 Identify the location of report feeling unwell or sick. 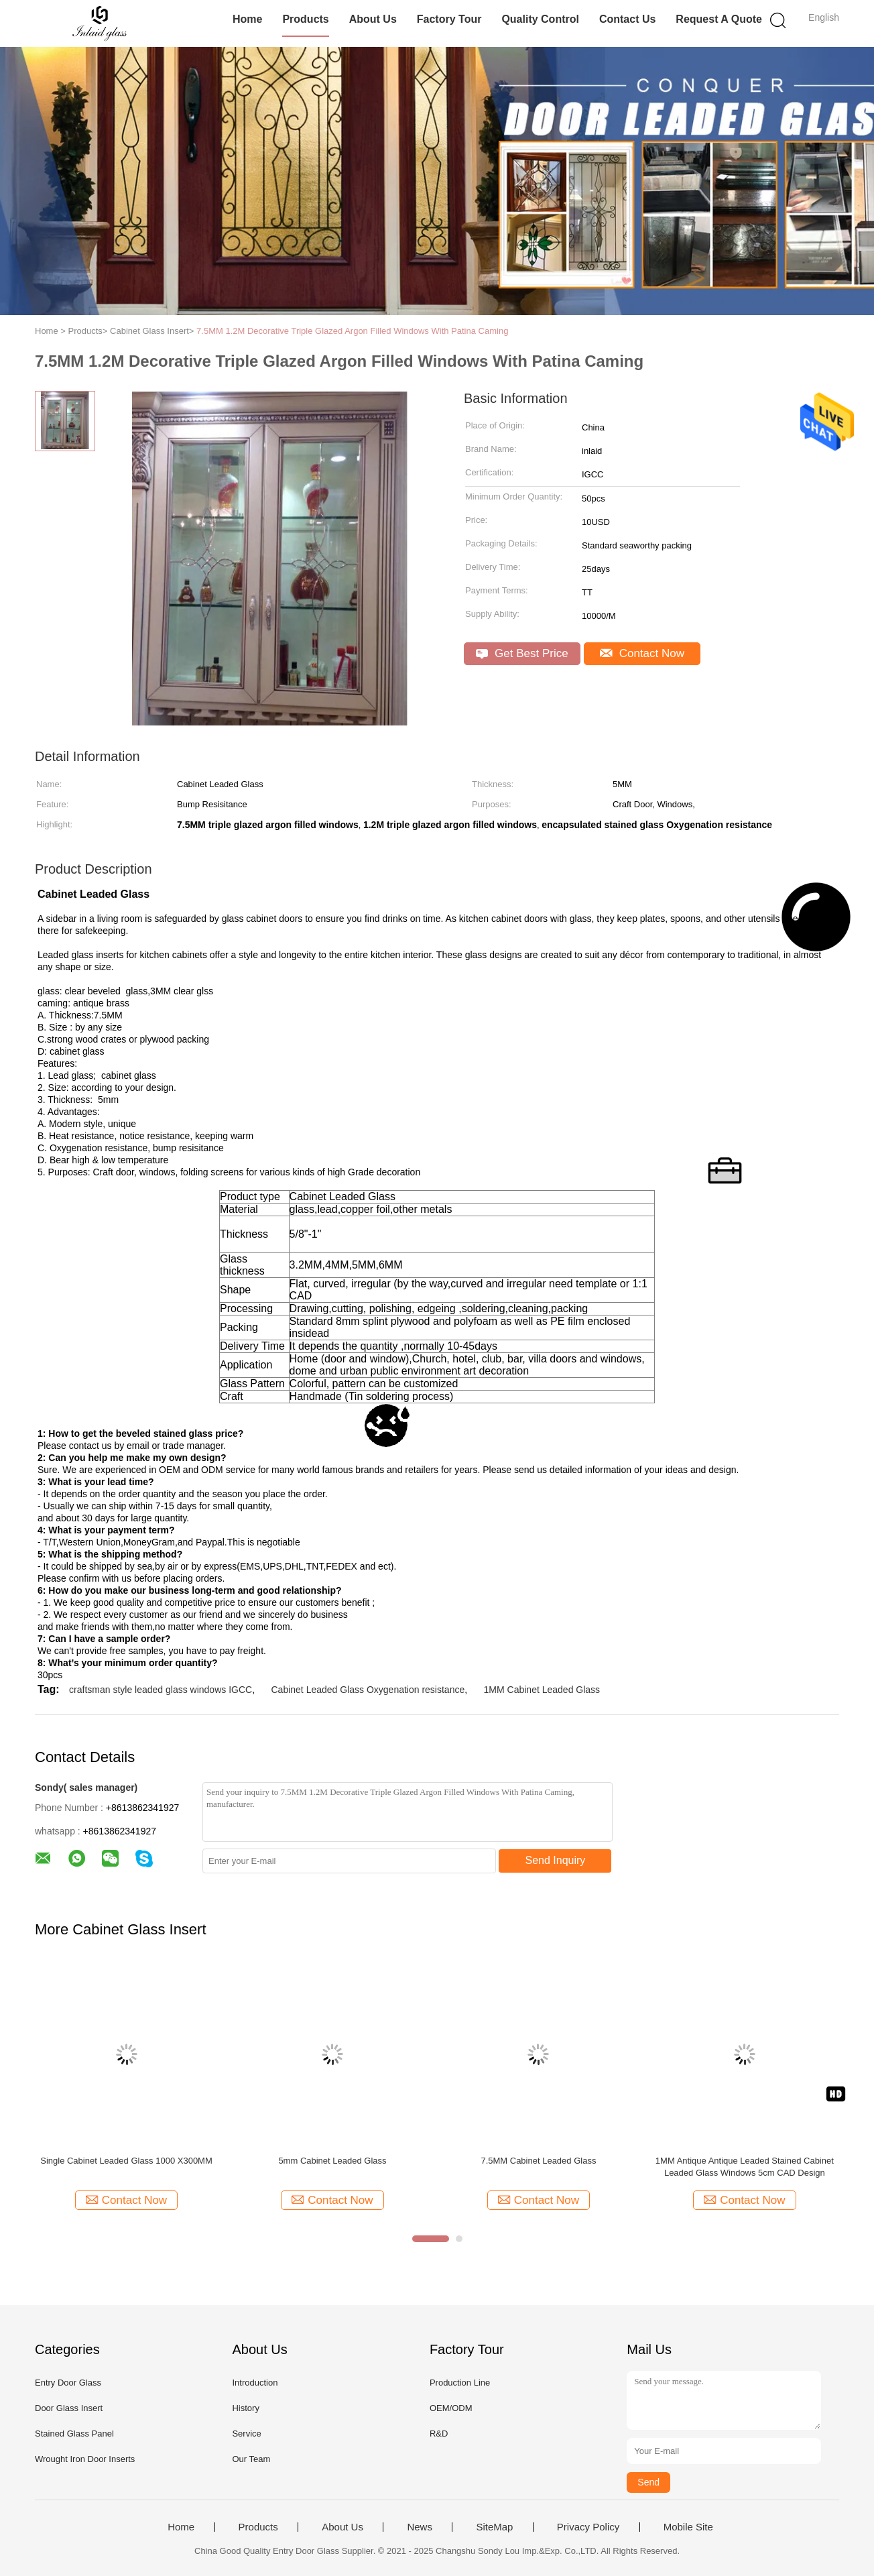
(386, 1425).